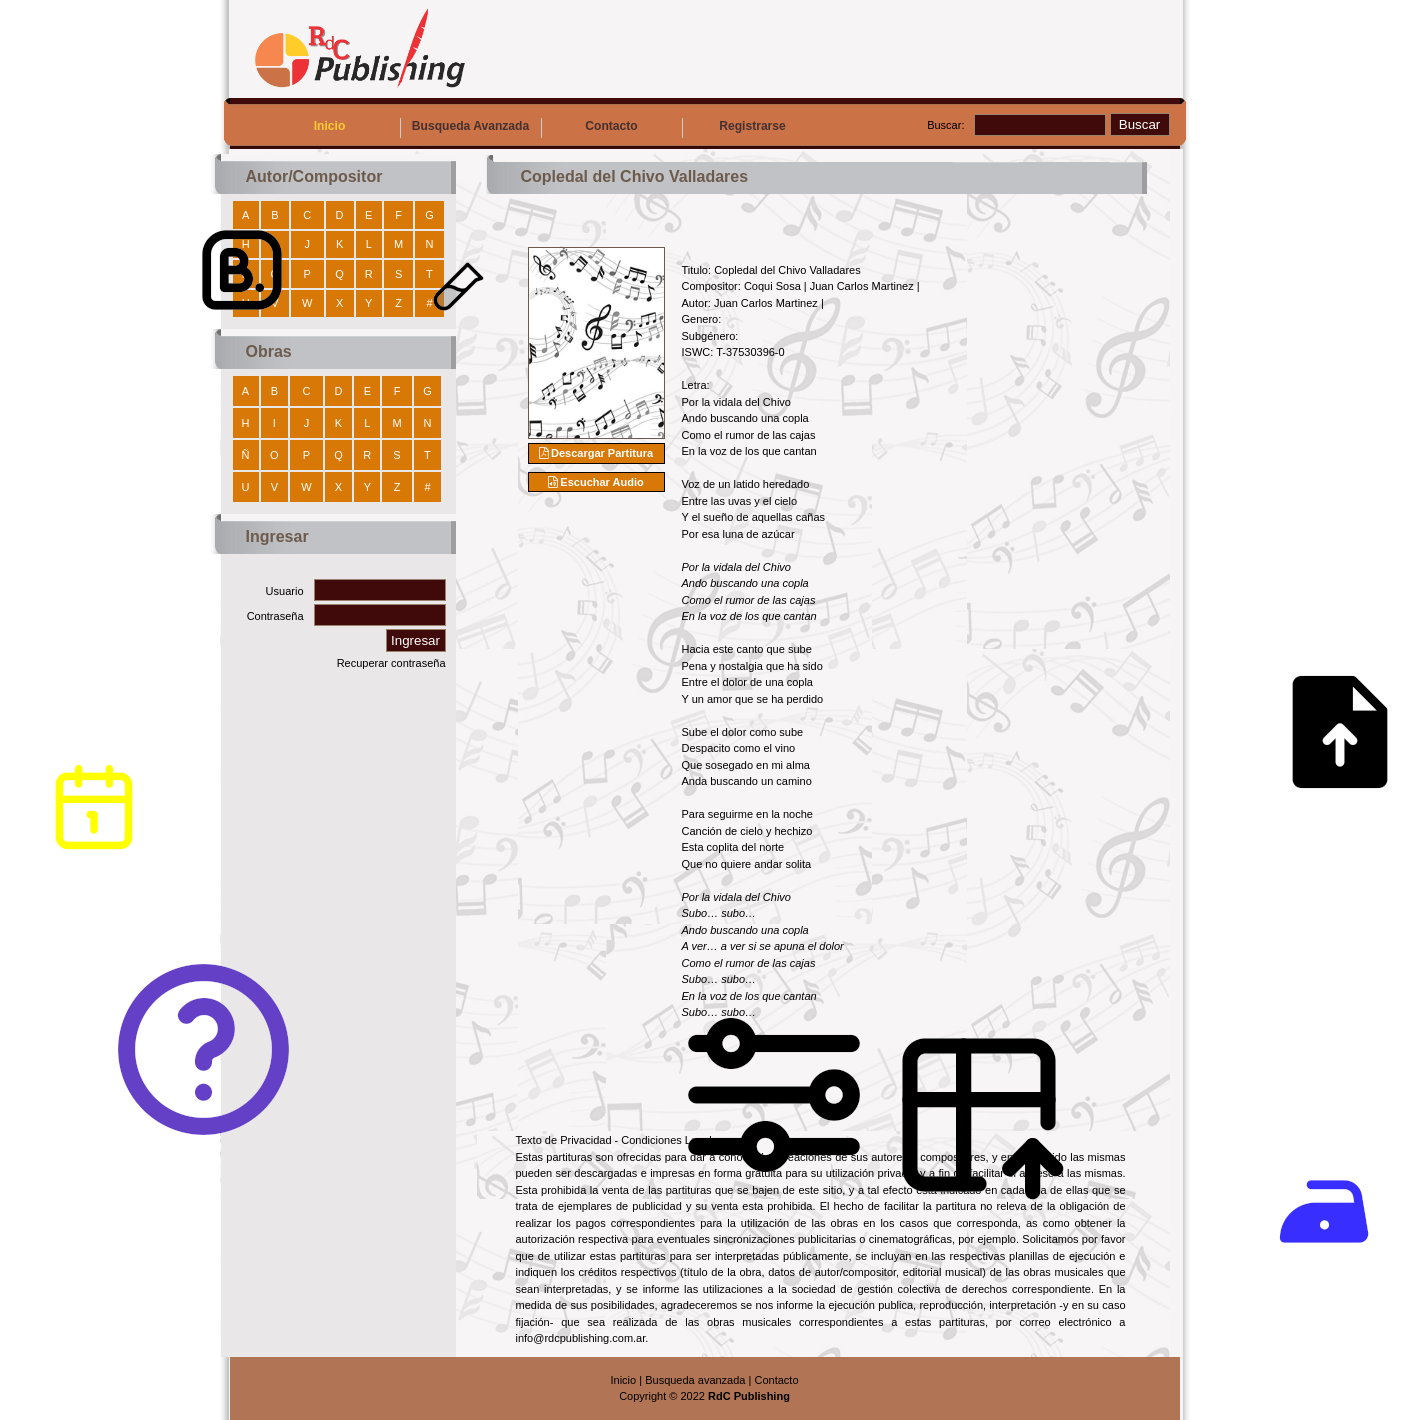 This screenshot has width=1409, height=1420. Describe the element at coordinates (457, 286) in the screenshot. I see `access lab or experimental features` at that location.